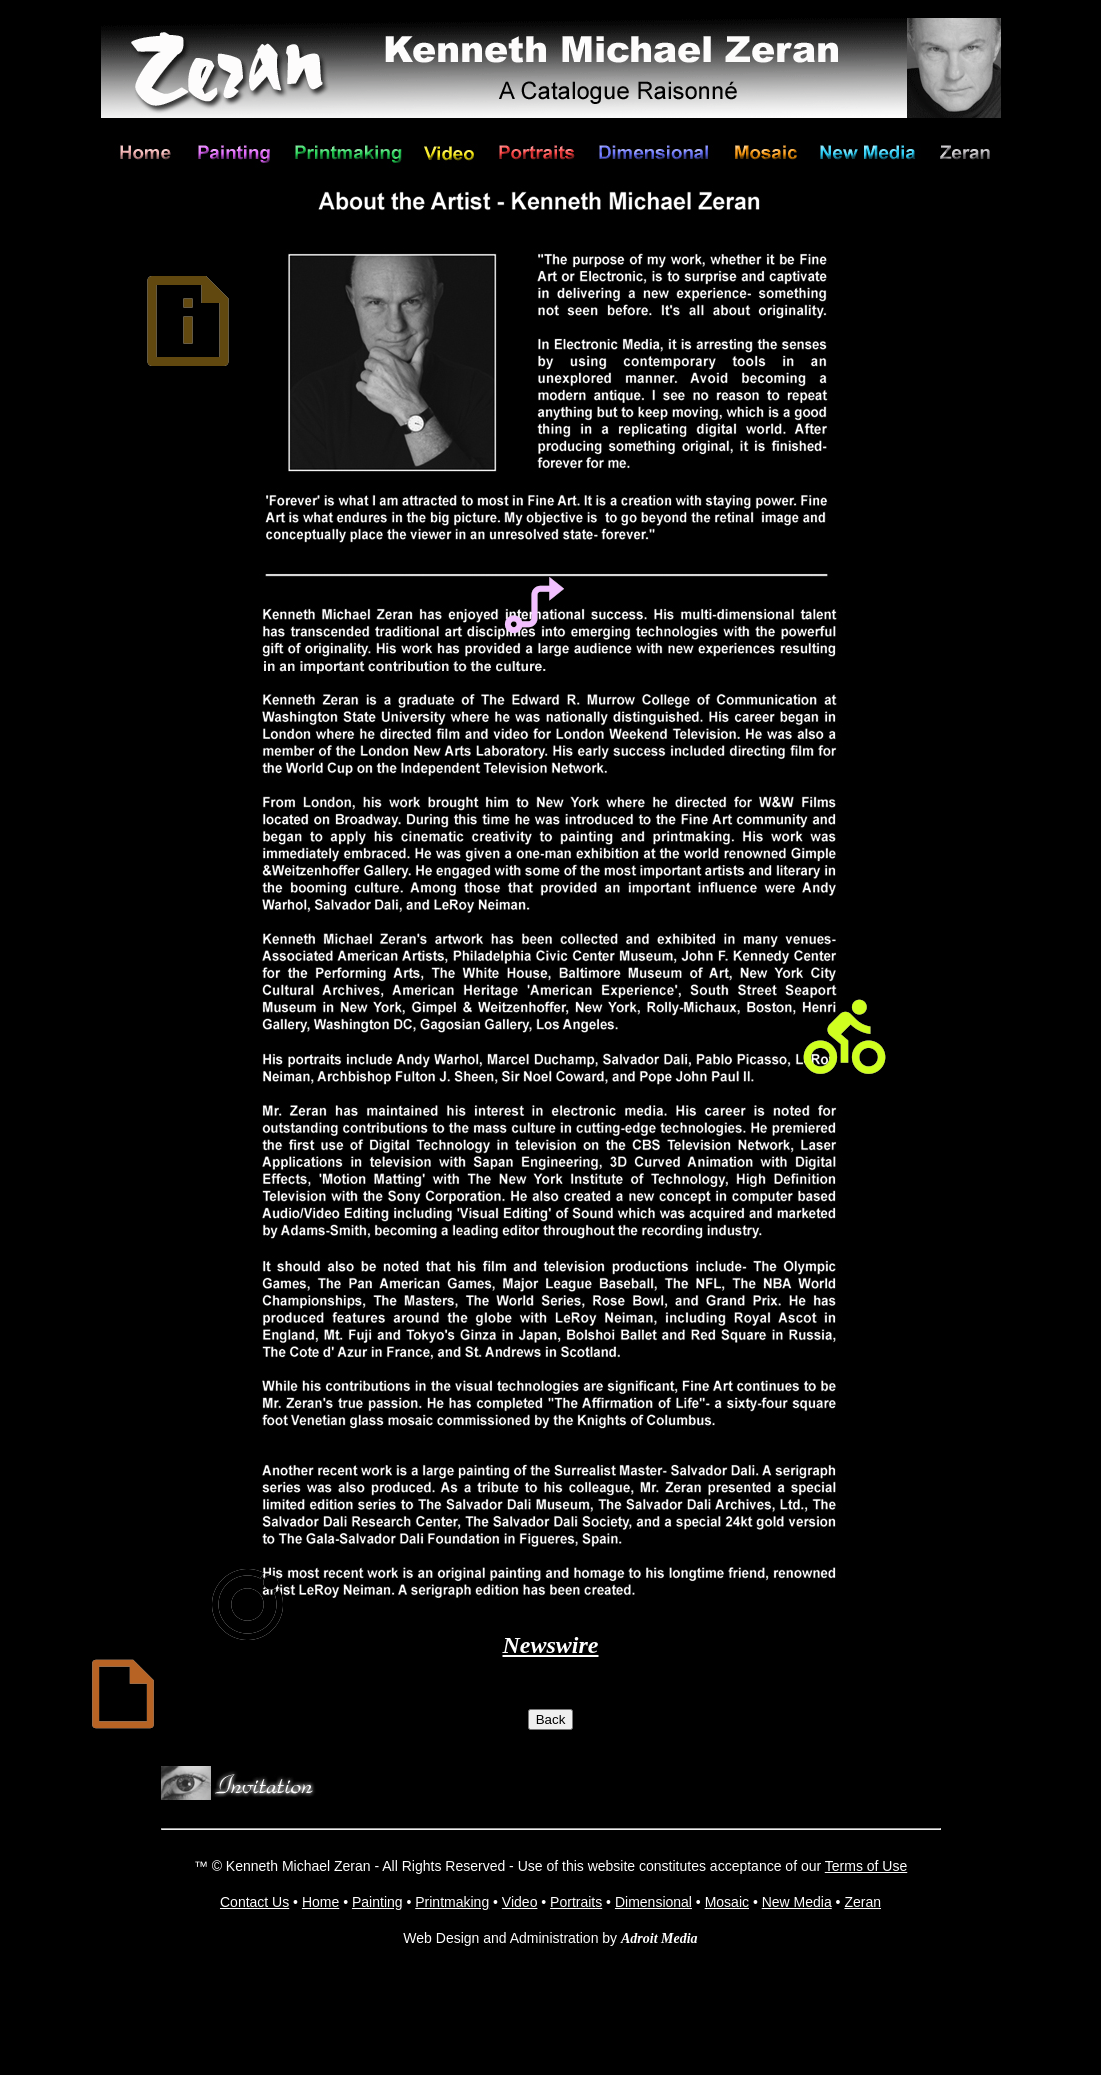  I want to click on access cycling or bike route directions, so click(844, 1040).